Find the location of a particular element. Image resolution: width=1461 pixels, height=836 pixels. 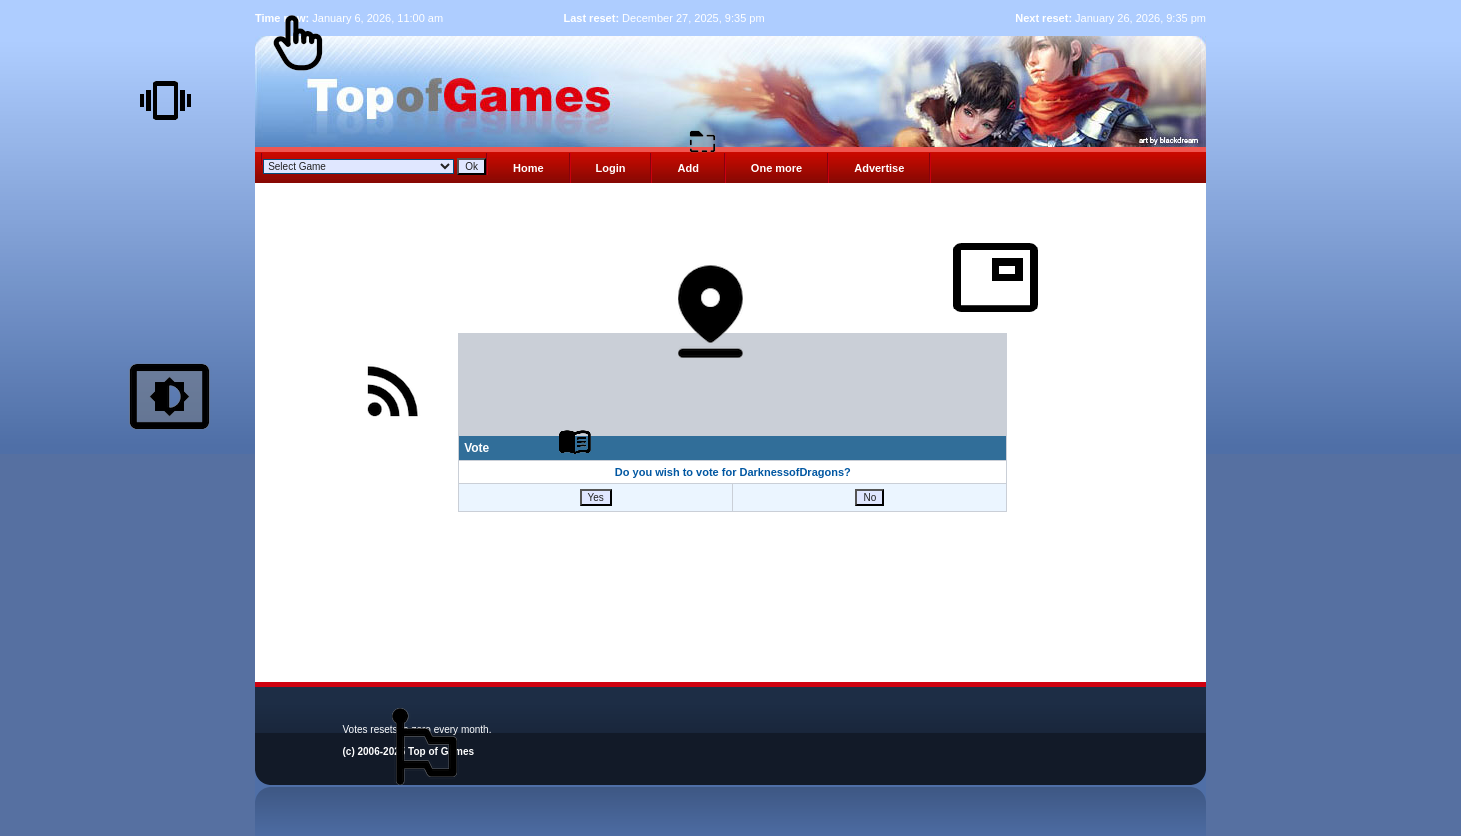

toggle vibration mode on or off is located at coordinates (165, 100).